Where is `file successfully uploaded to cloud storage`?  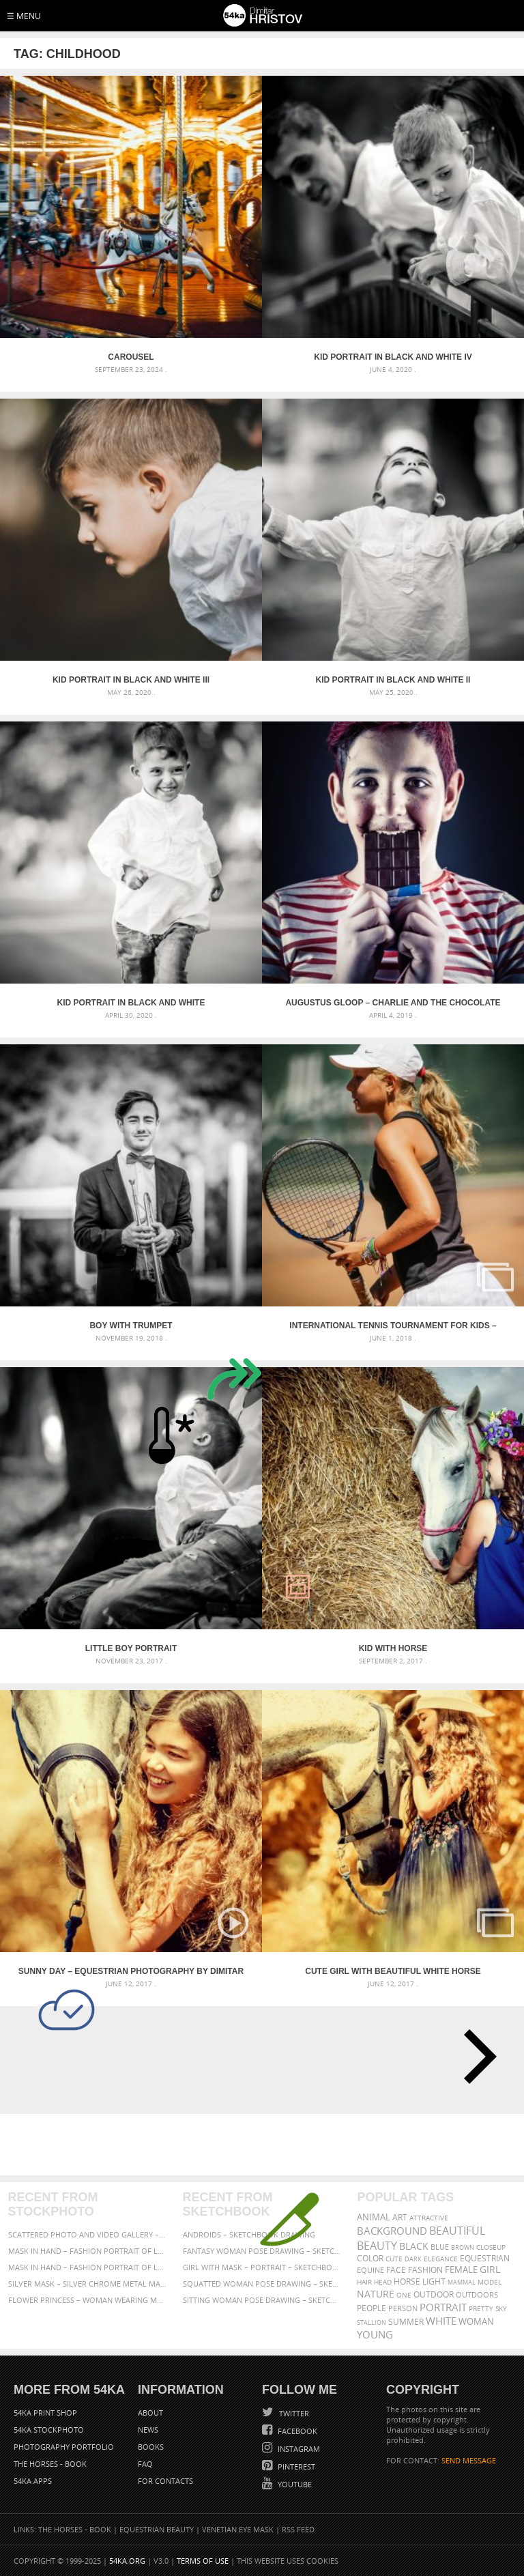
file successfully uploaded to cloud storage is located at coordinates (66, 2009).